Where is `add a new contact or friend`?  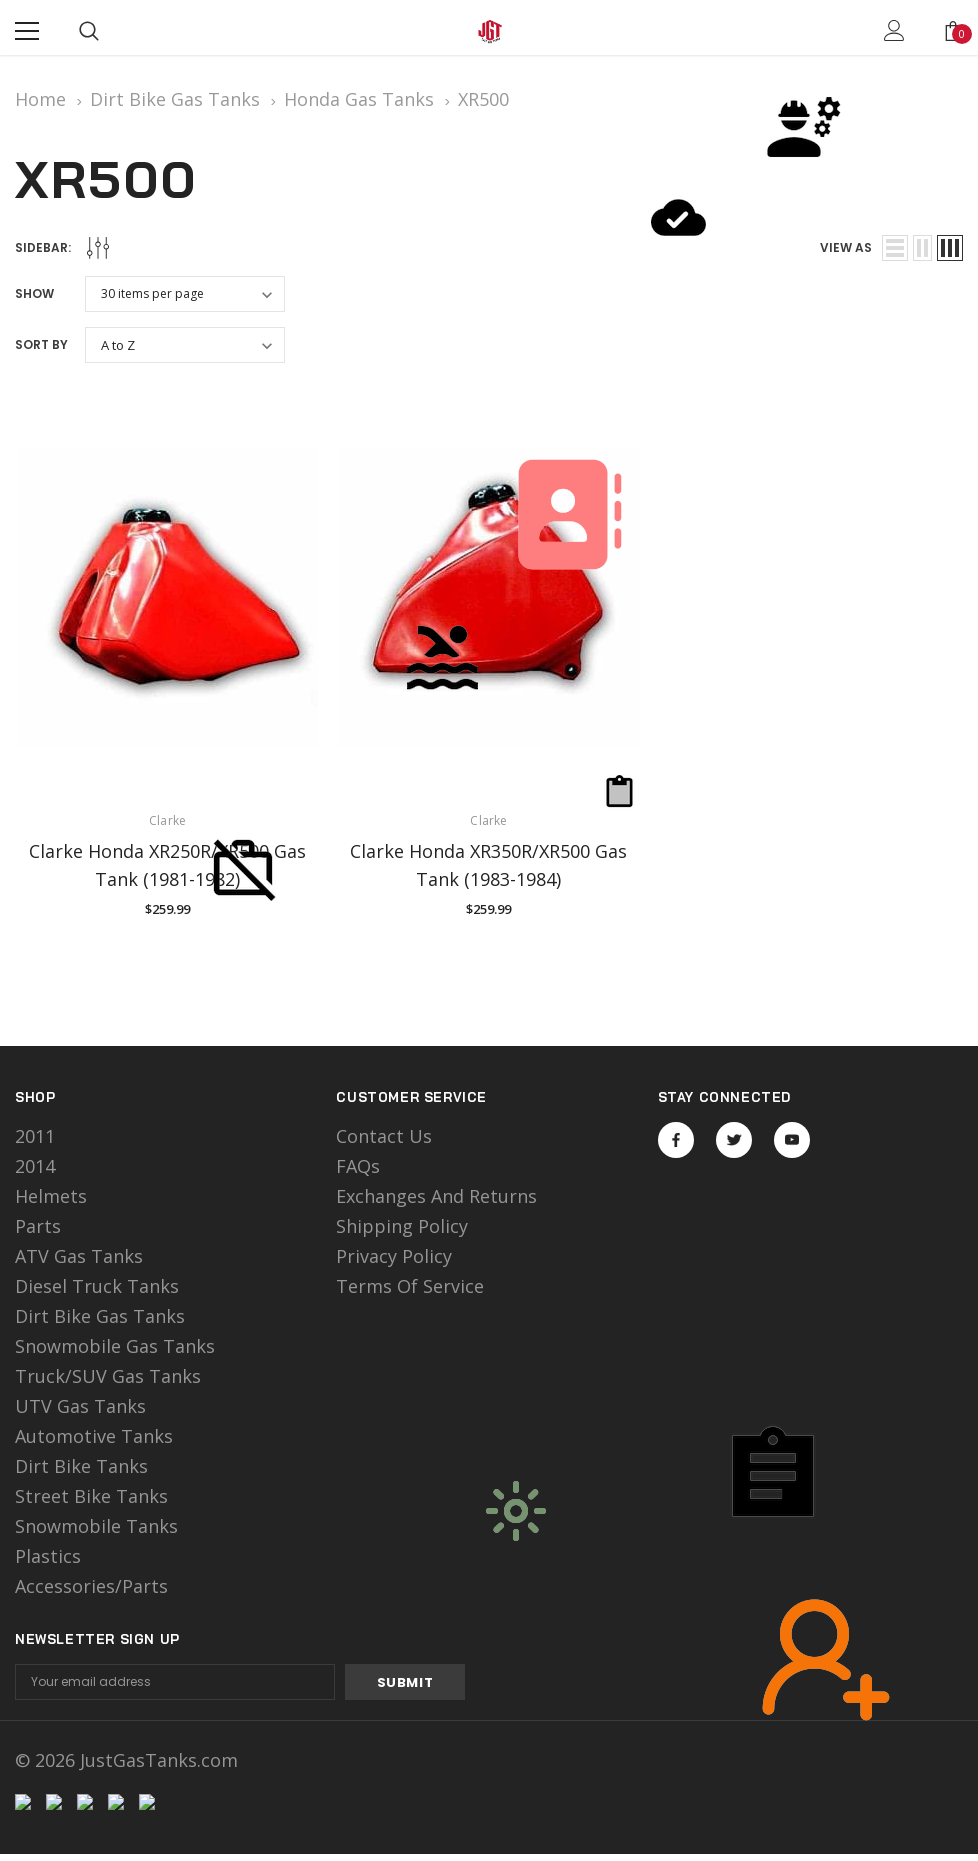
add a new contact or friend is located at coordinates (826, 1657).